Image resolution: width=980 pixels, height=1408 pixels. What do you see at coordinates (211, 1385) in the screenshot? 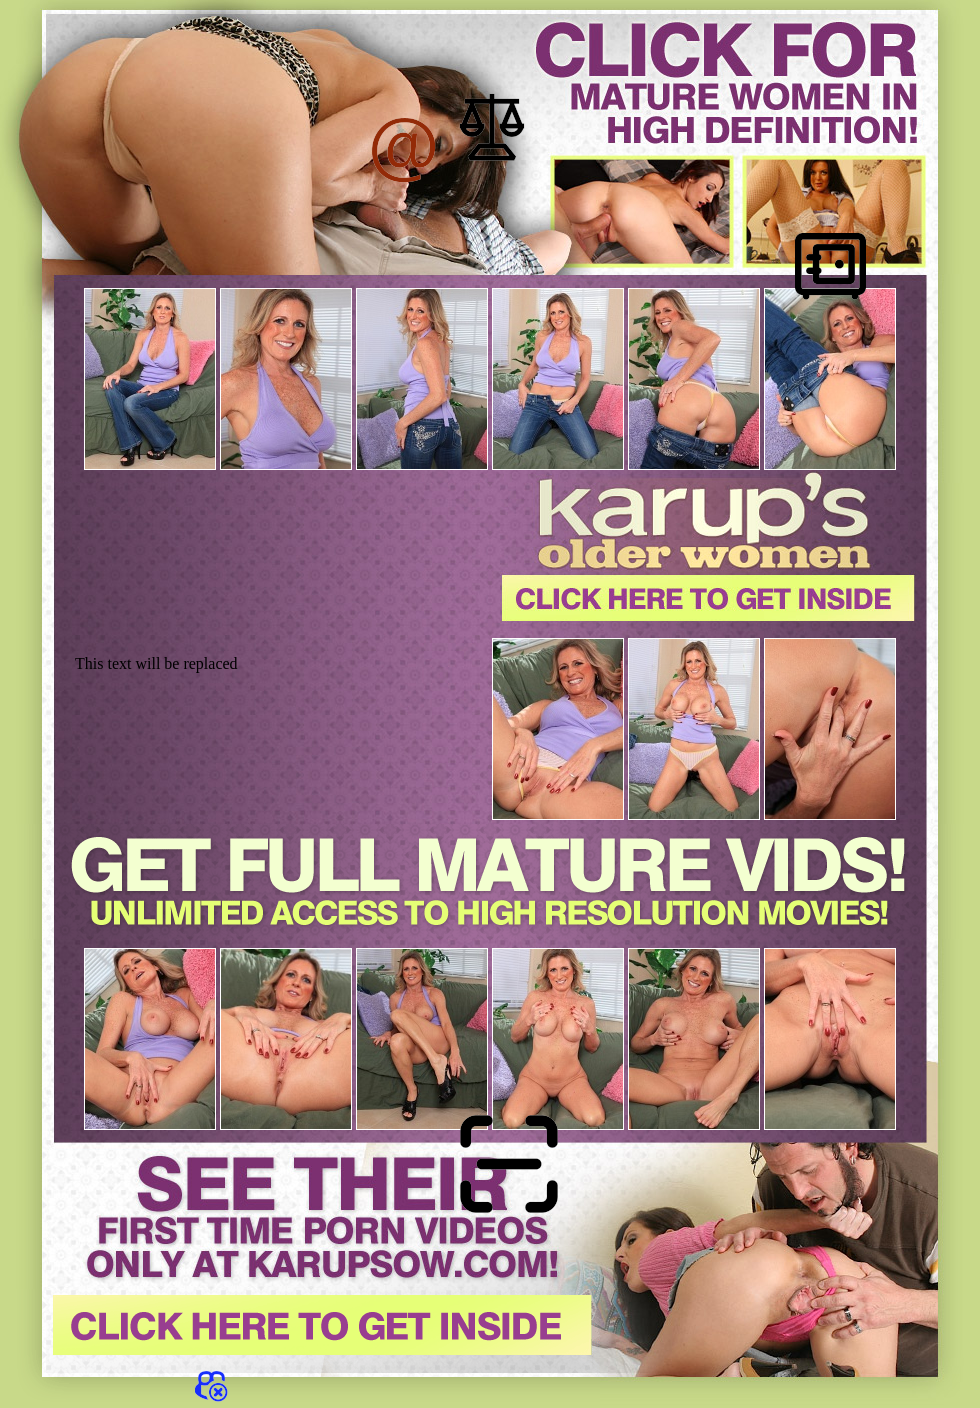
I see `github copilot is disconnected or unavailable` at bounding box center [211, 1385].